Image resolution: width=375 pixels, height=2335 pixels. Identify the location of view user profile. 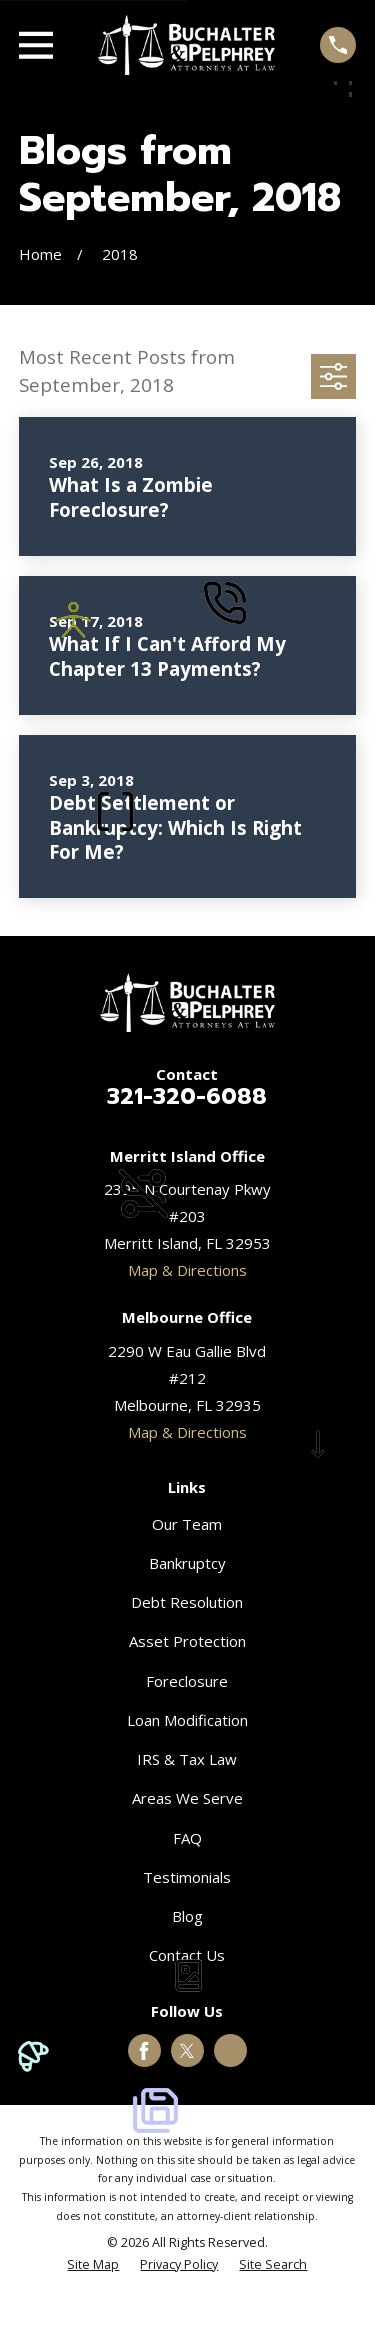
(73, 620).